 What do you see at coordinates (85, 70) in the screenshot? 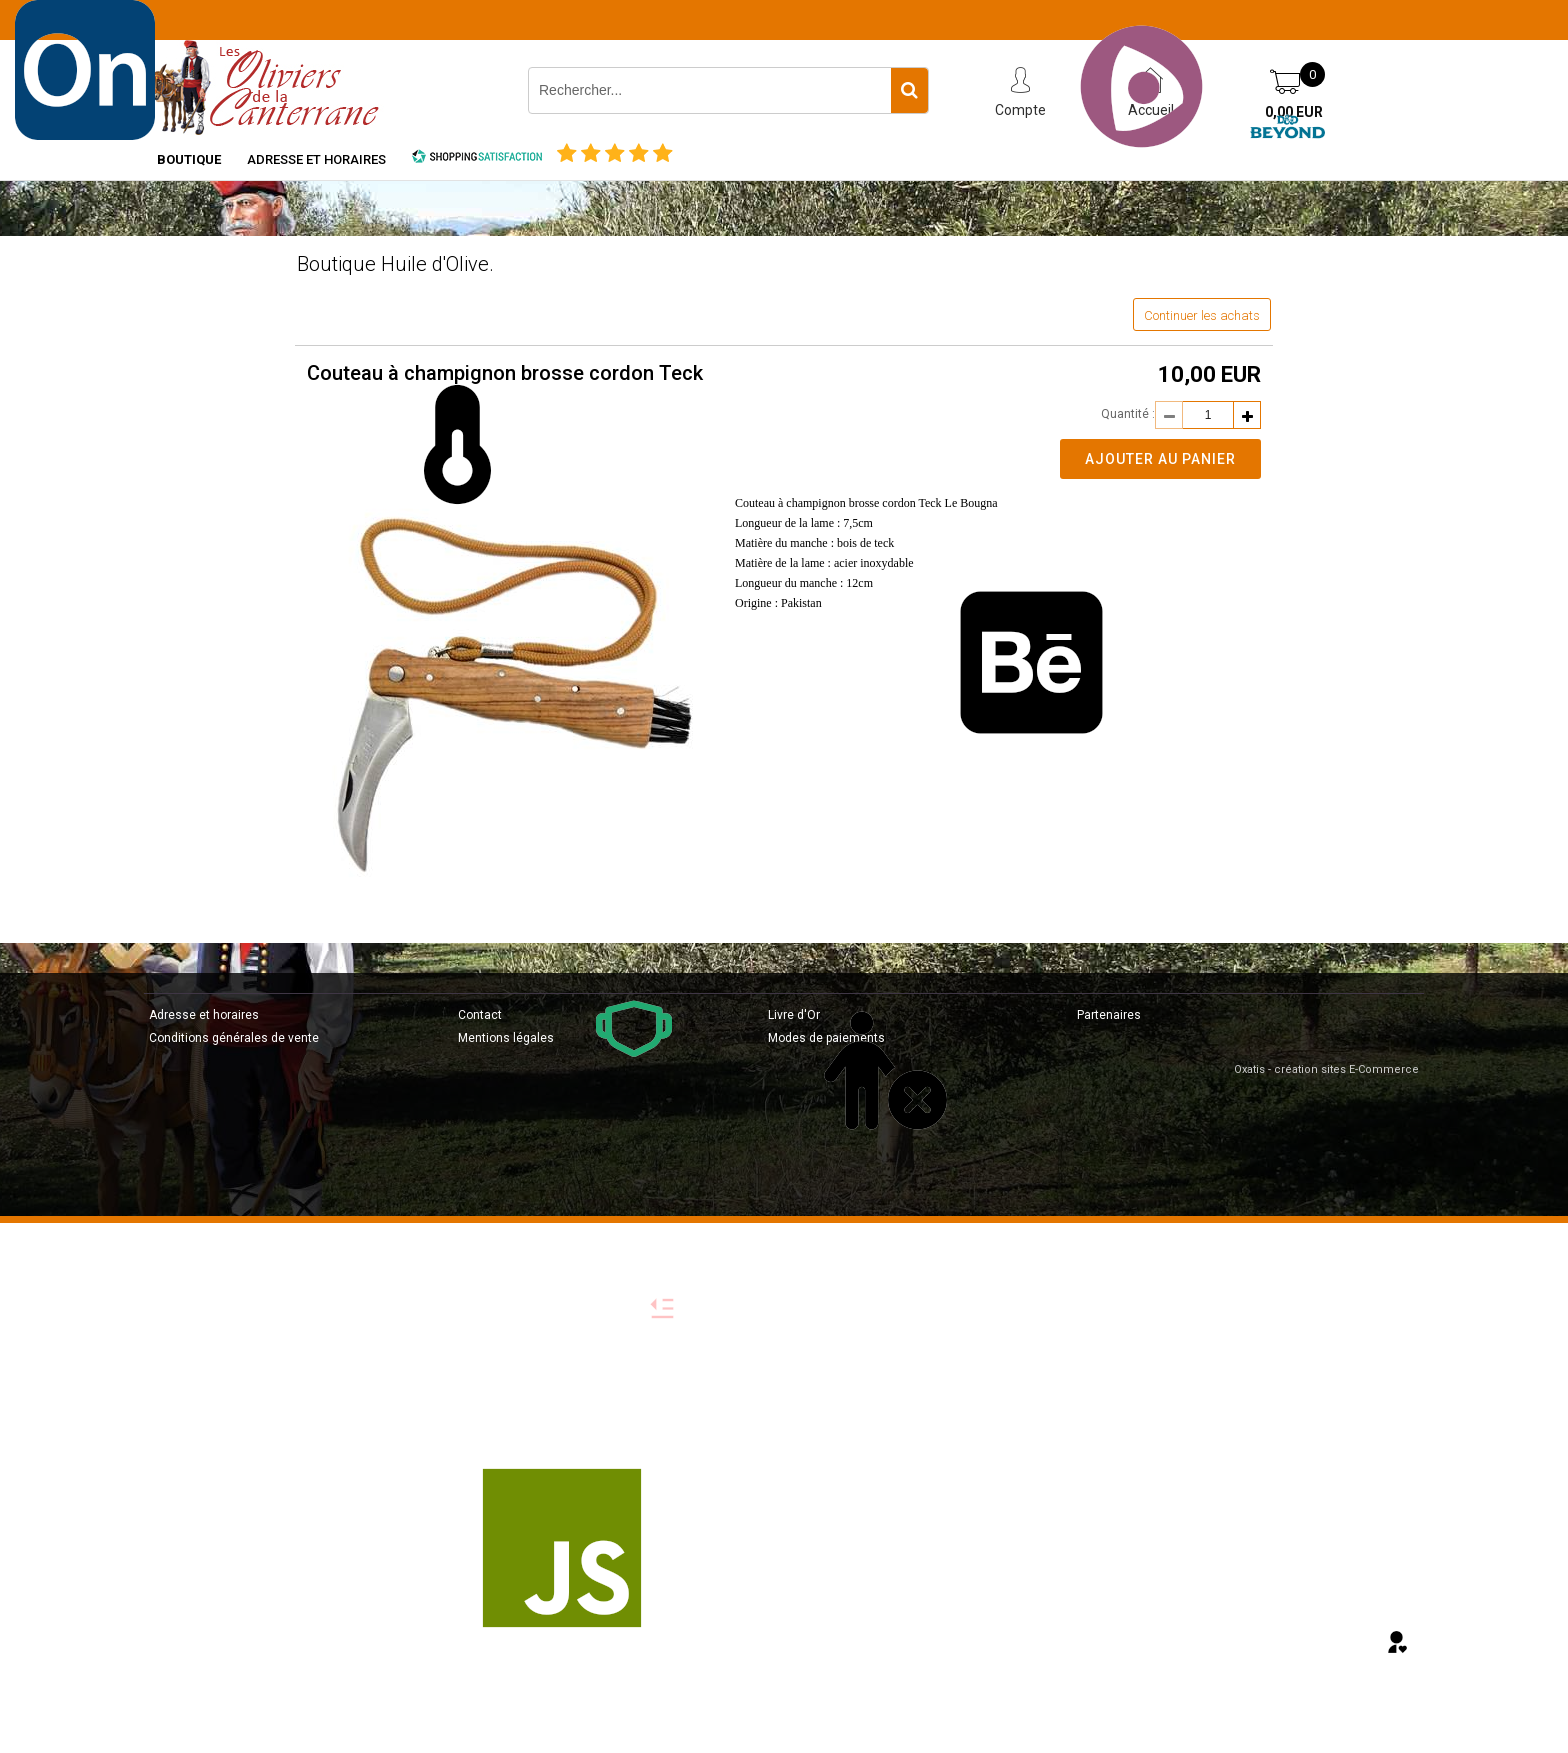
I see `open ProcessOn app` at bounding box center [85, 70].